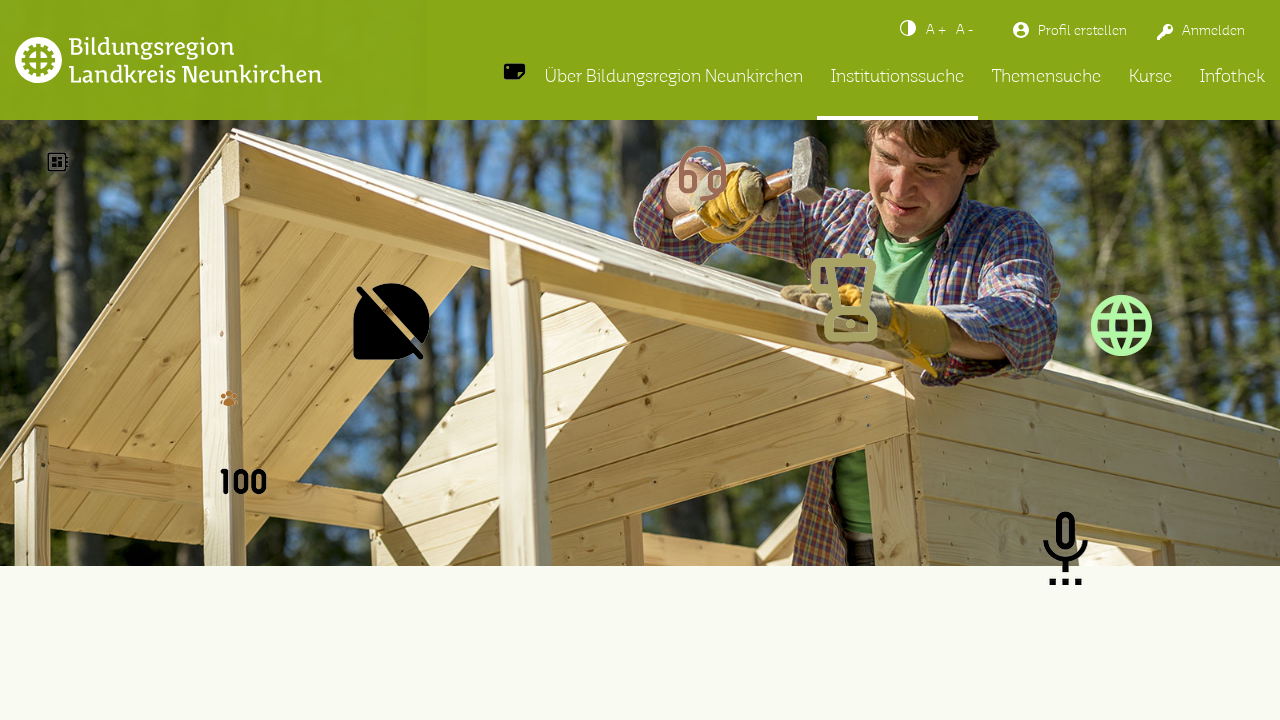 The width and height of the screenshot is (1280, 720). I want to click on mute or disable chat notifications, so click(390, 323).